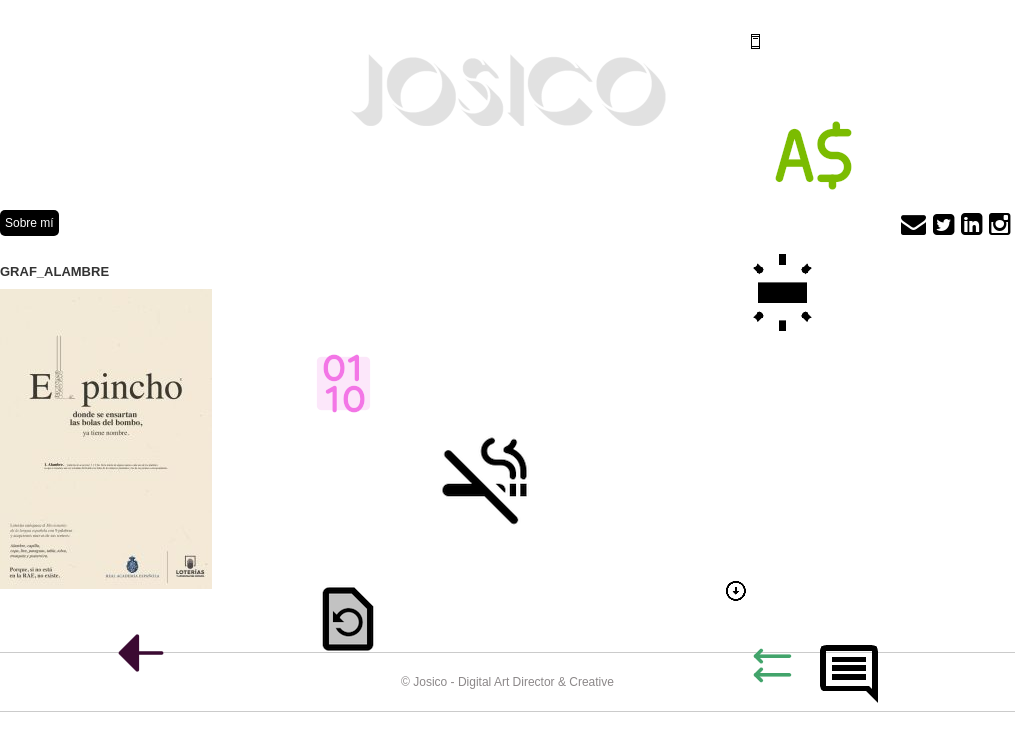 The width and height of the screenshot is (1015, 737). Describe the element at coordinates (782, 292) in the screenshot. I see `adjust screen brightness settings` at that location.